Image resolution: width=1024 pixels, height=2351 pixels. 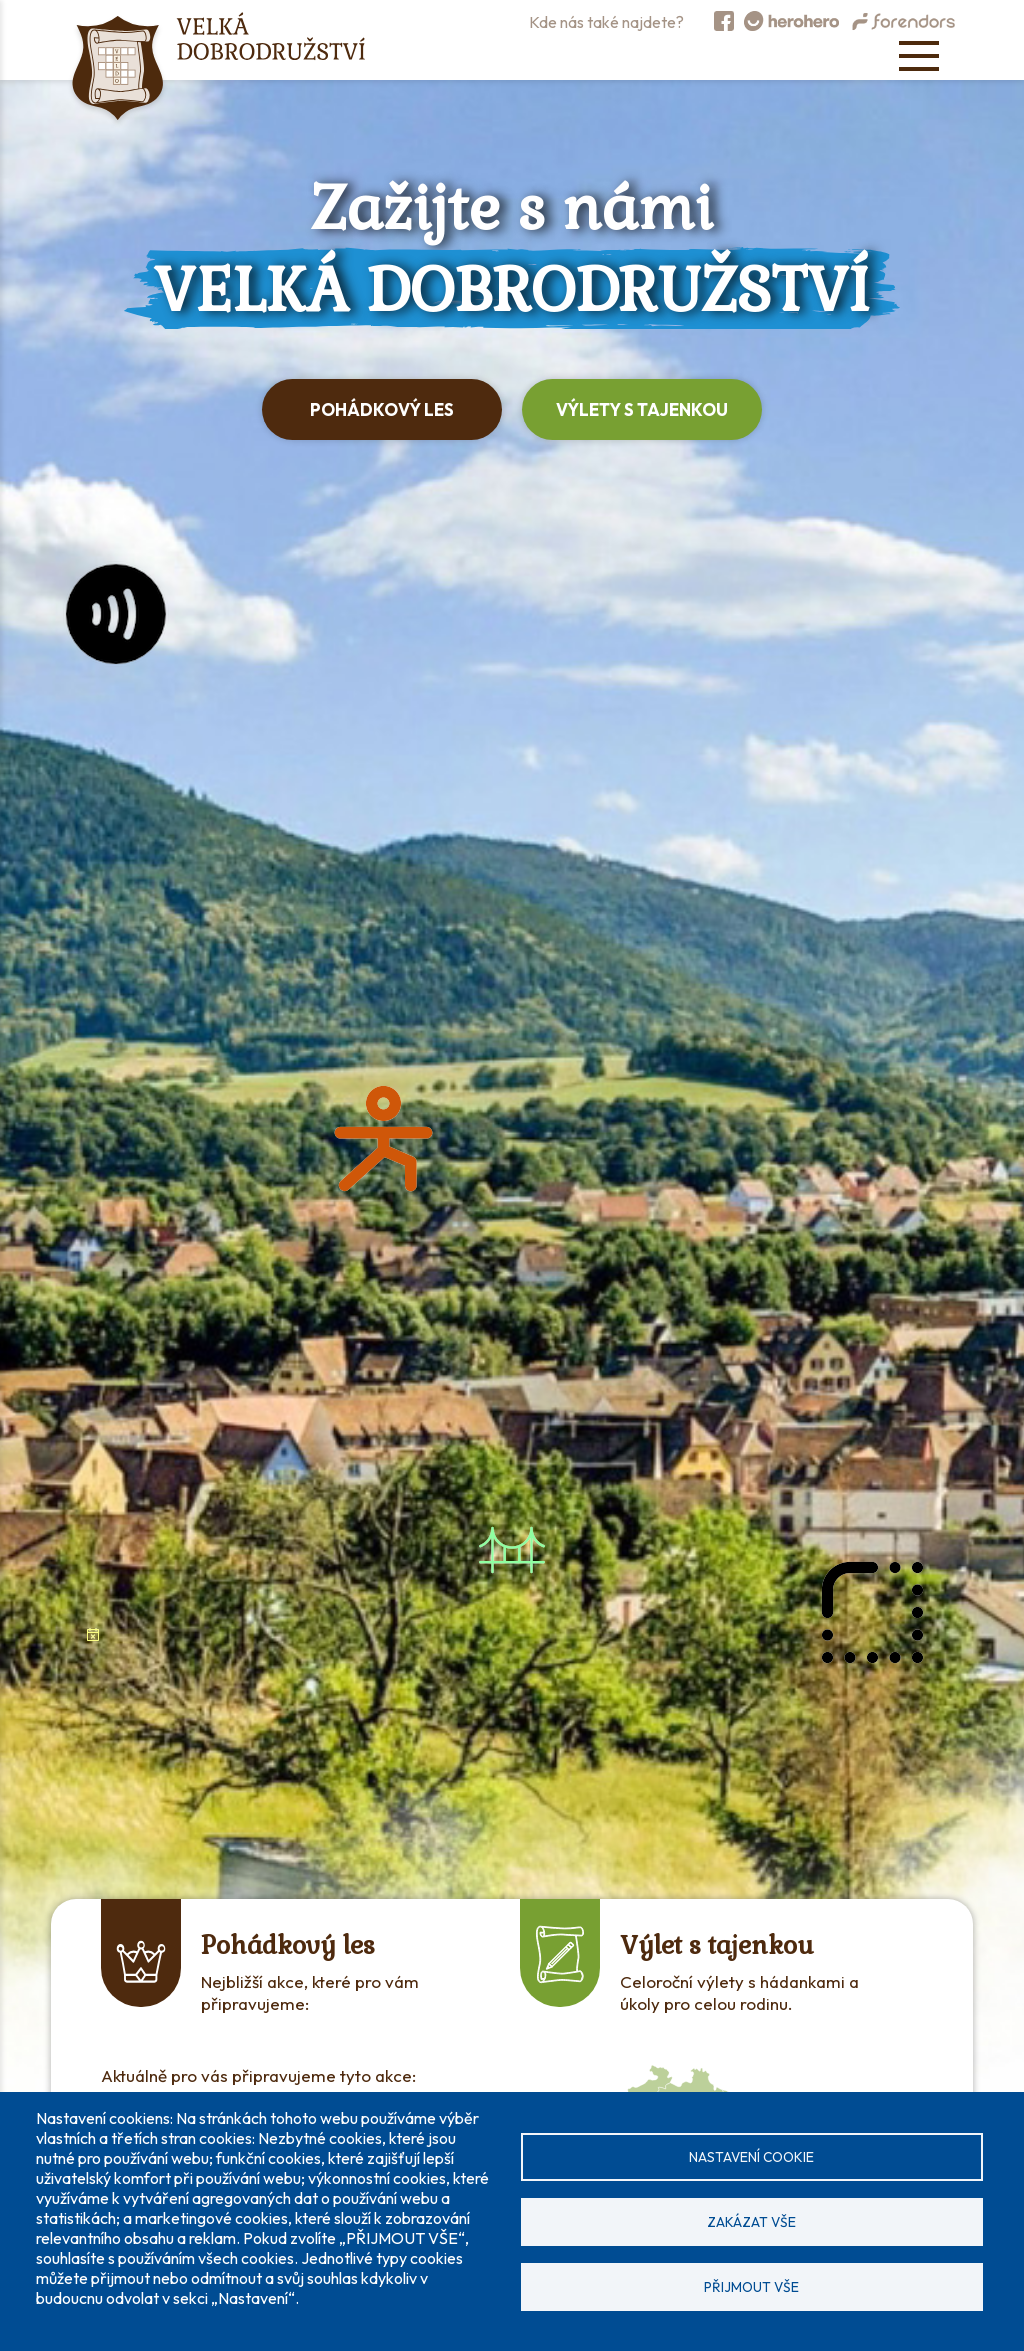 What do you see at coordinates (116, 614) in the screenshot?
I see `tap to pay with contactless payment` at bounding box center [116, 614].